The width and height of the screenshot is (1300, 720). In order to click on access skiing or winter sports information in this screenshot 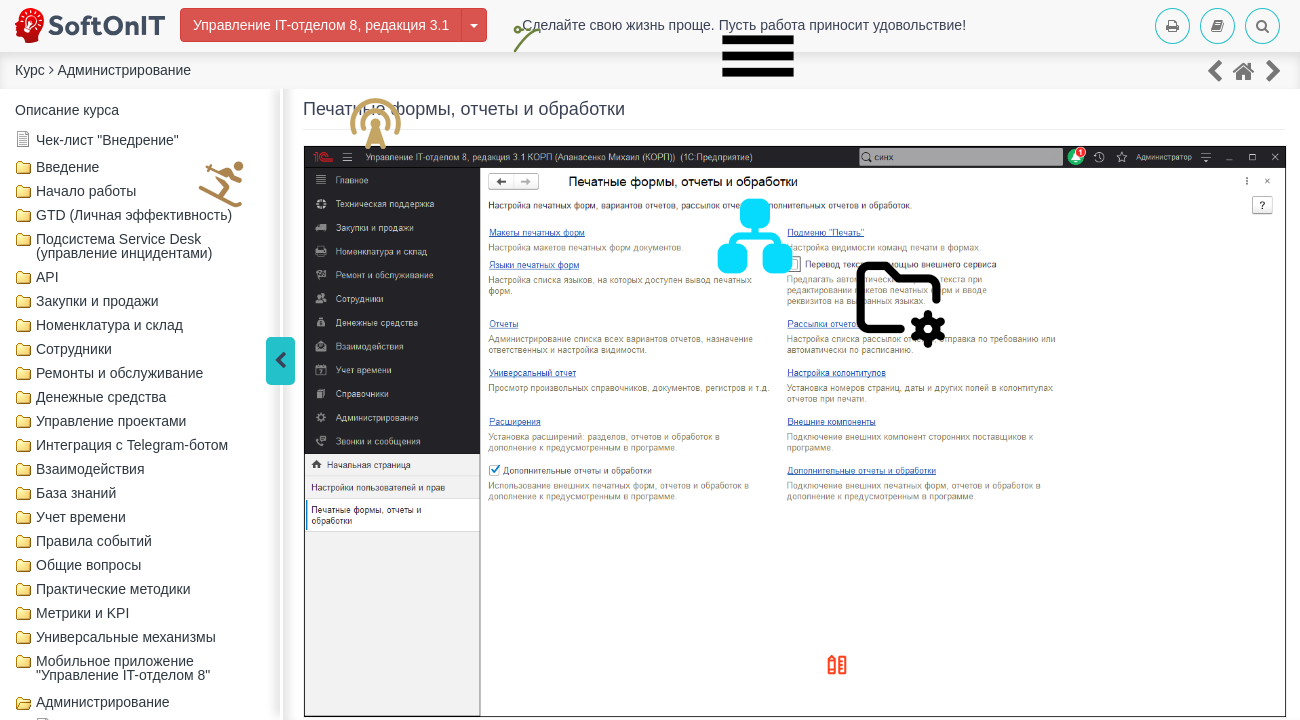, I will do `click(223, 183)`.